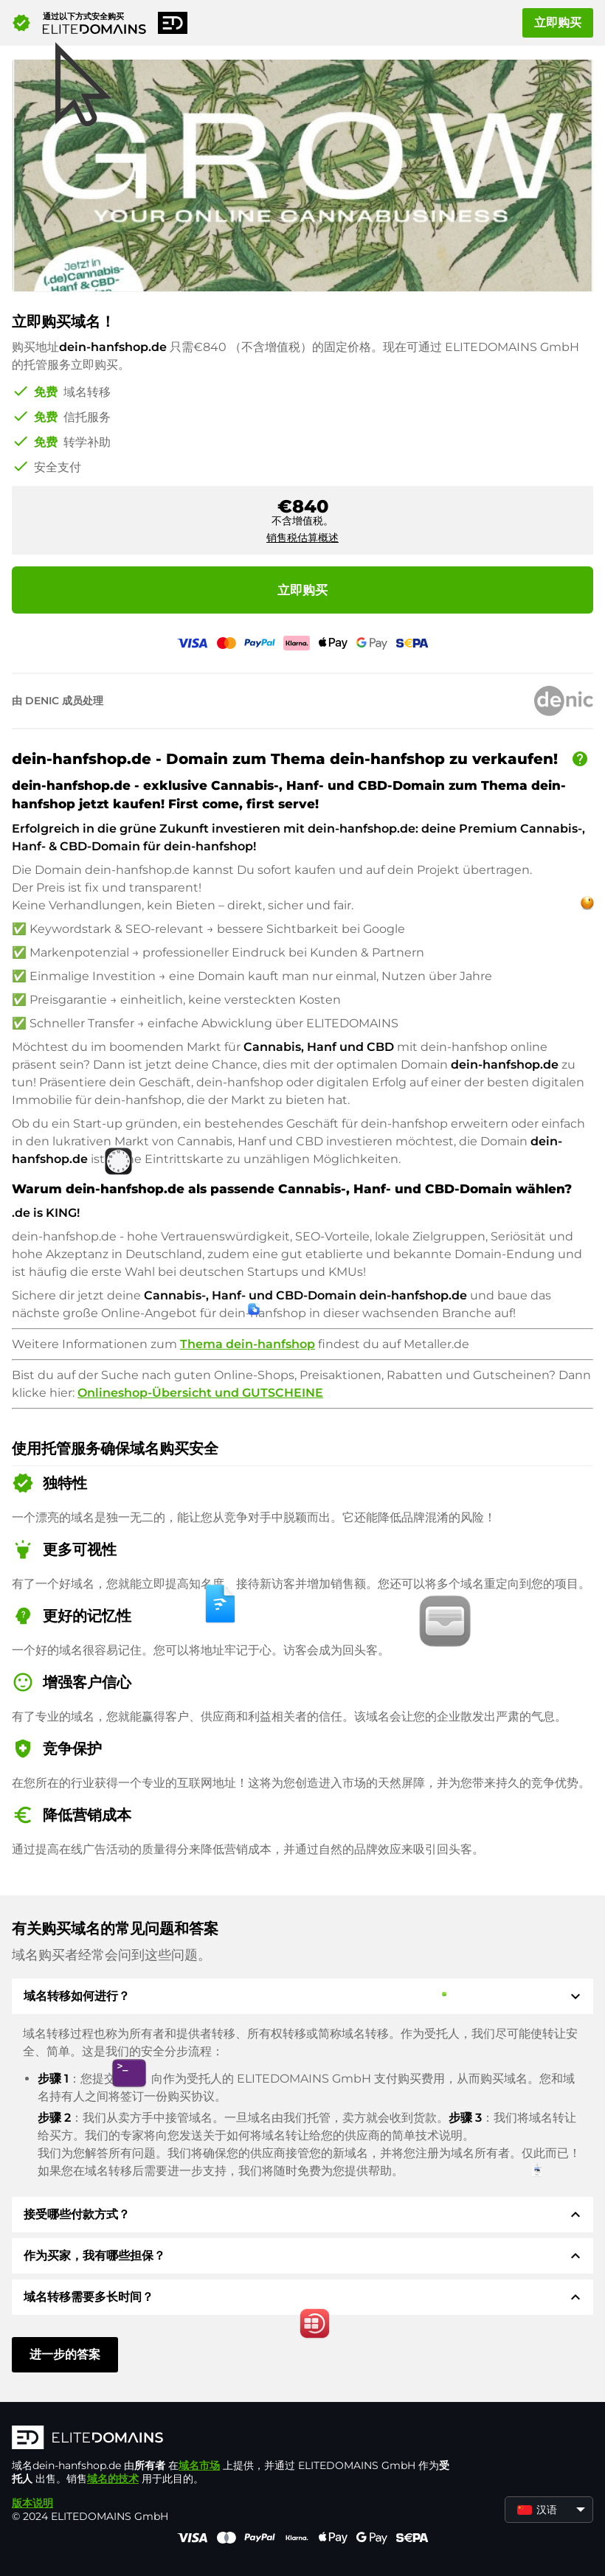 This screenshot has height=2576, width=605. Describe the element at coordinates (587, 903) in the screenshot. I see `insert a wink emoji into your message` at that location.